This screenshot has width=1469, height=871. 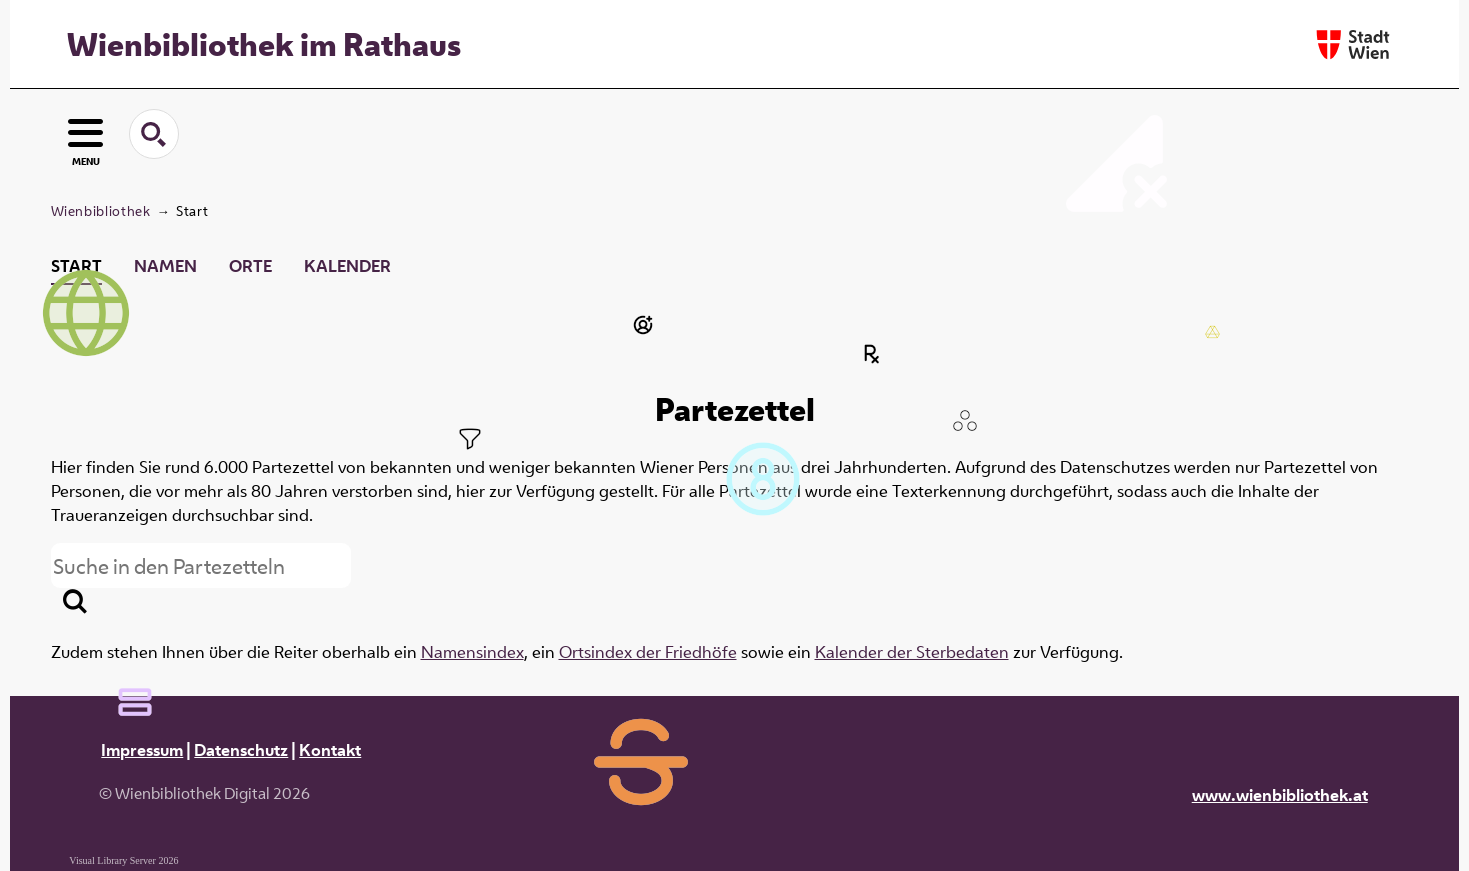 I want to click on add a new user or contact, so click(x=643, y=325).